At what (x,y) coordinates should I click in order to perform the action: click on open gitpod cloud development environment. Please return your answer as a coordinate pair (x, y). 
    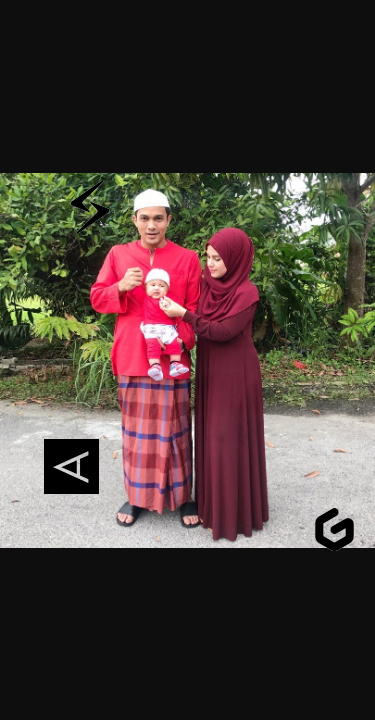
    Looking at the image, I should click on (334, 529).